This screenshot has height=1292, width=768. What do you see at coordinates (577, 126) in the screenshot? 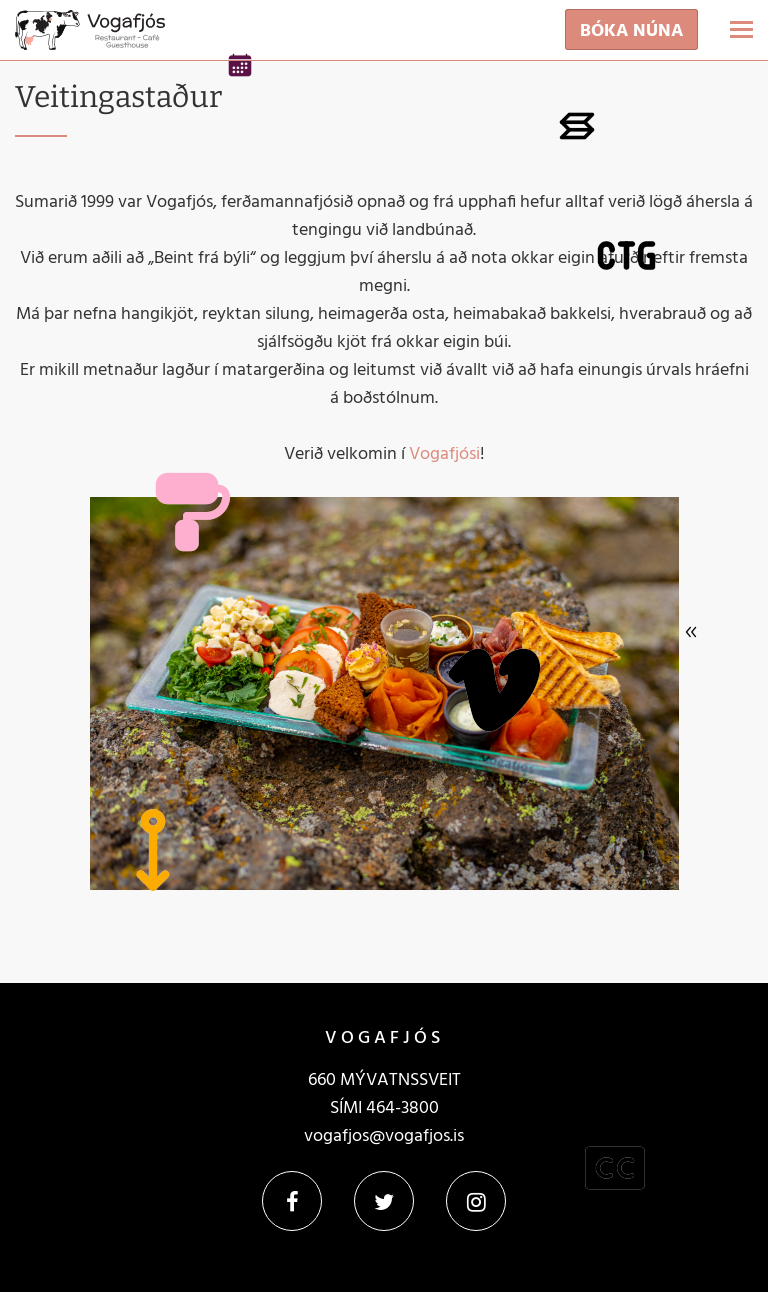
I see `view solana cryptocurrency balance` at bounding box center [577, 126].